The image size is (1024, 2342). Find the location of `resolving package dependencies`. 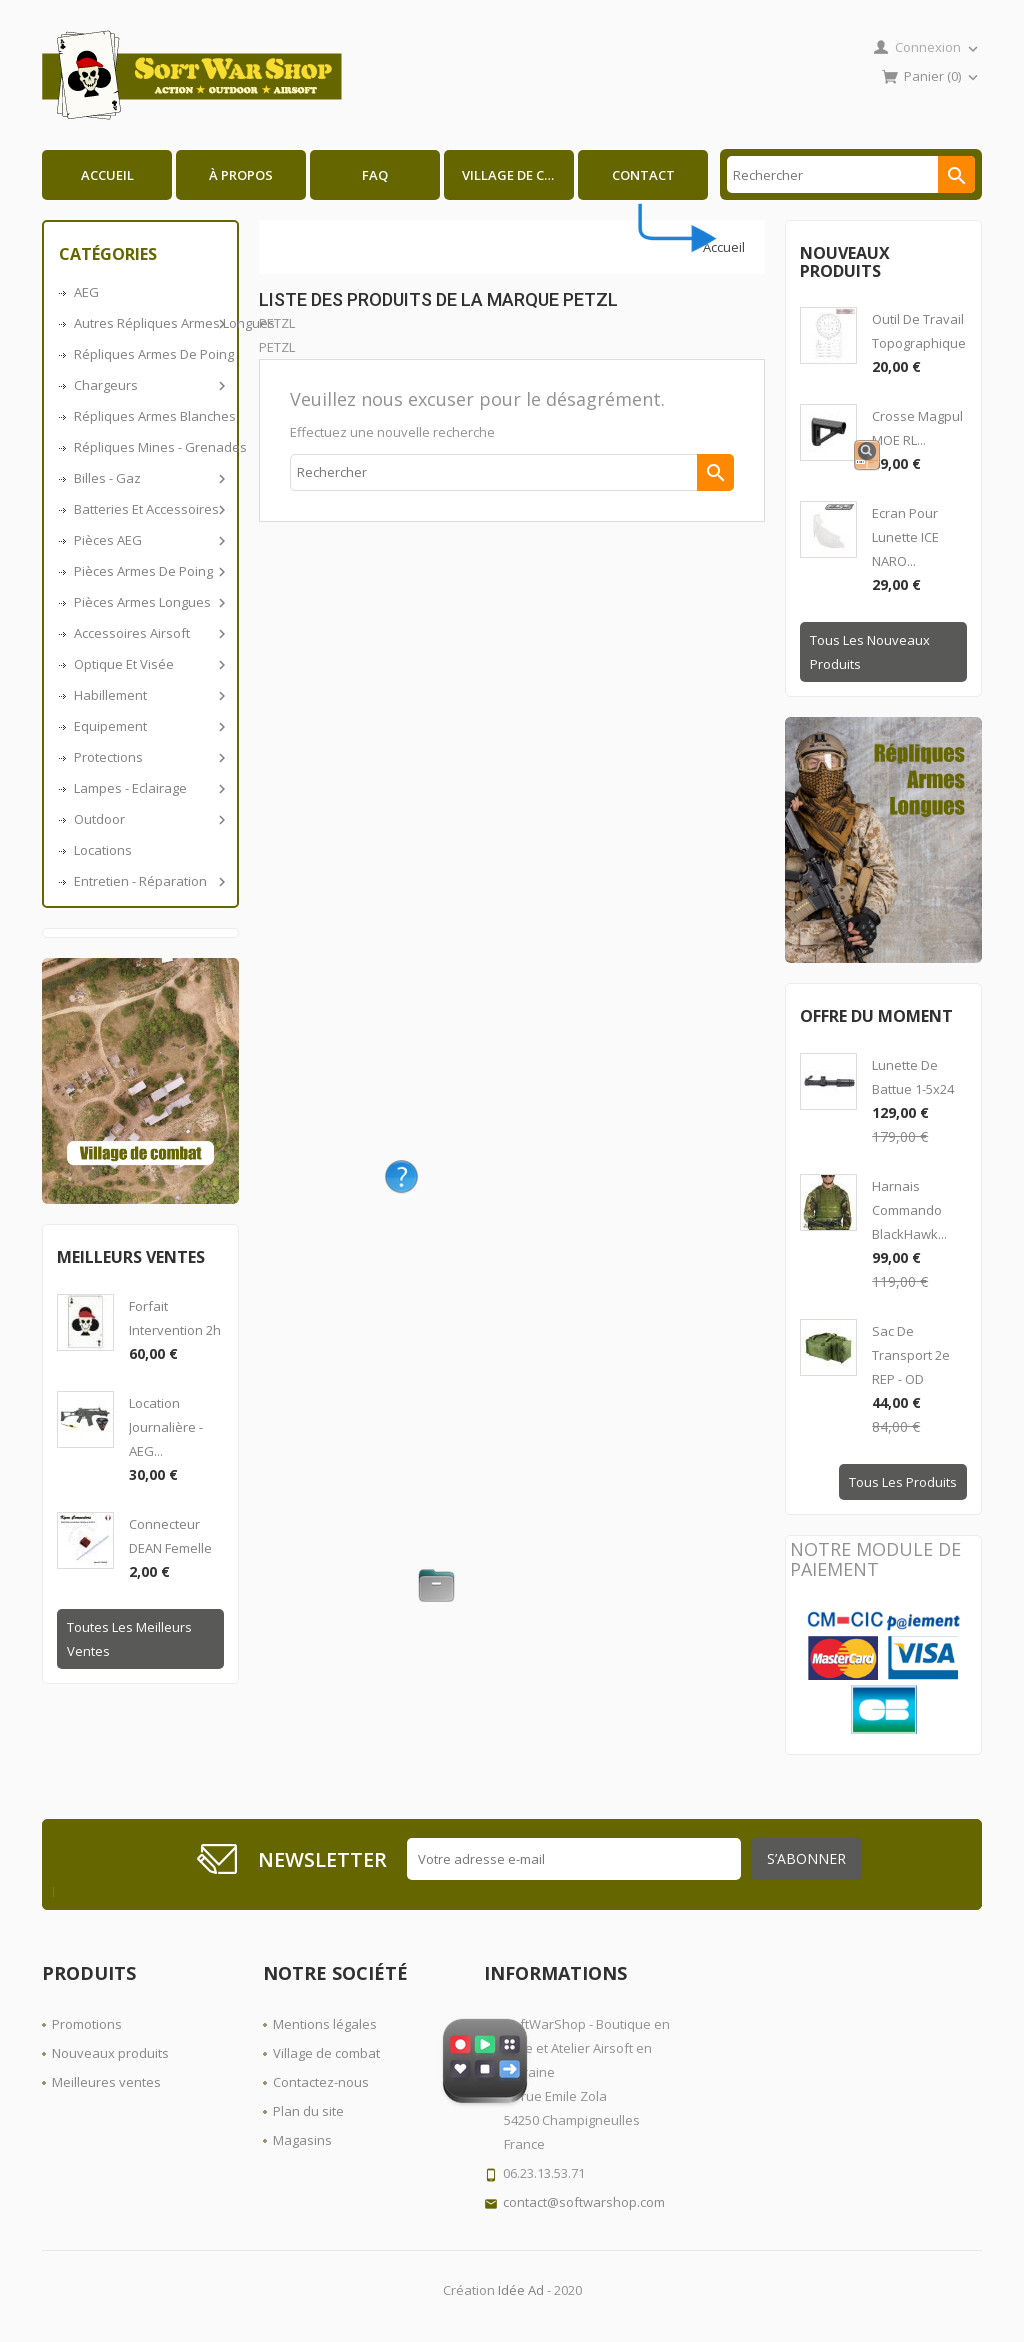

resolving package dependencies is located at coordinates (867, 455).